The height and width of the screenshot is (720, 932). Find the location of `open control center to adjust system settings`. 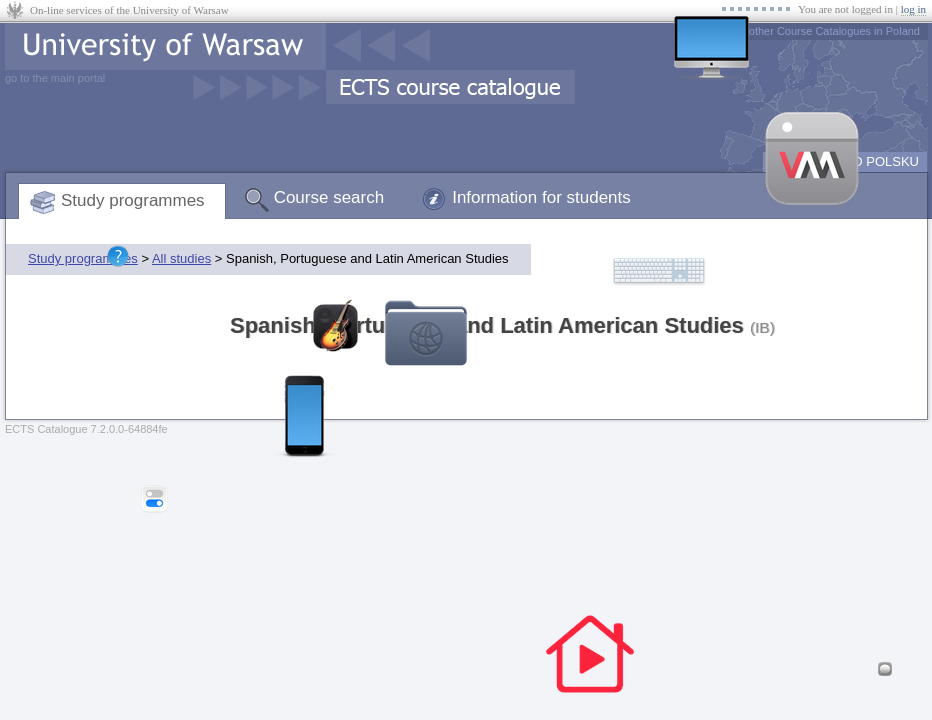

open control center to adjust system settings is located at coordinates (154, 498).